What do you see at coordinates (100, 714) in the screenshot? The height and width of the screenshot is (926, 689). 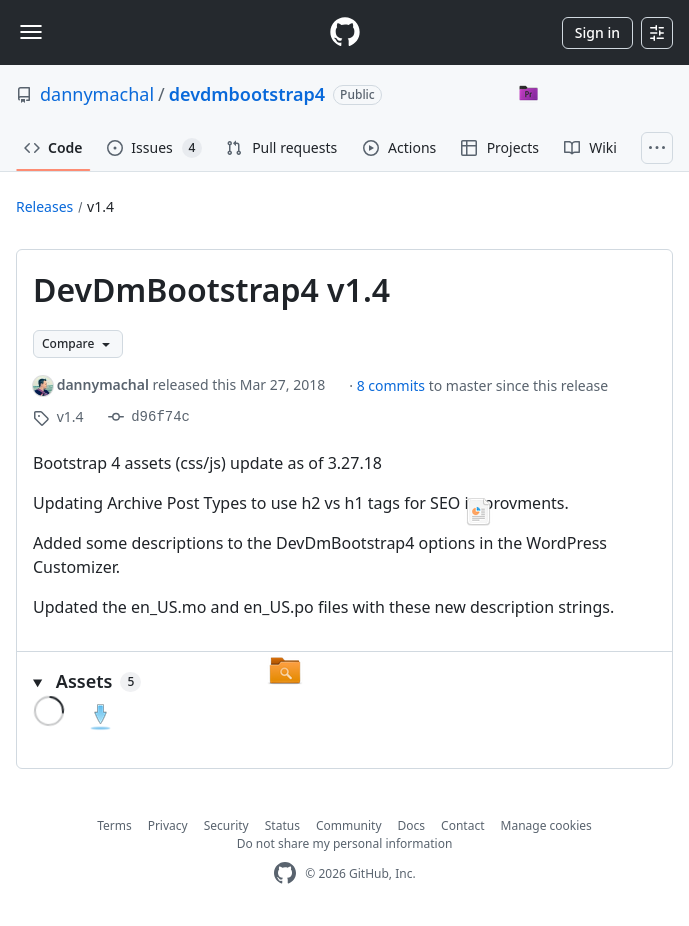 I see `save document to a new location or filename` at bounding box center [100, 714].